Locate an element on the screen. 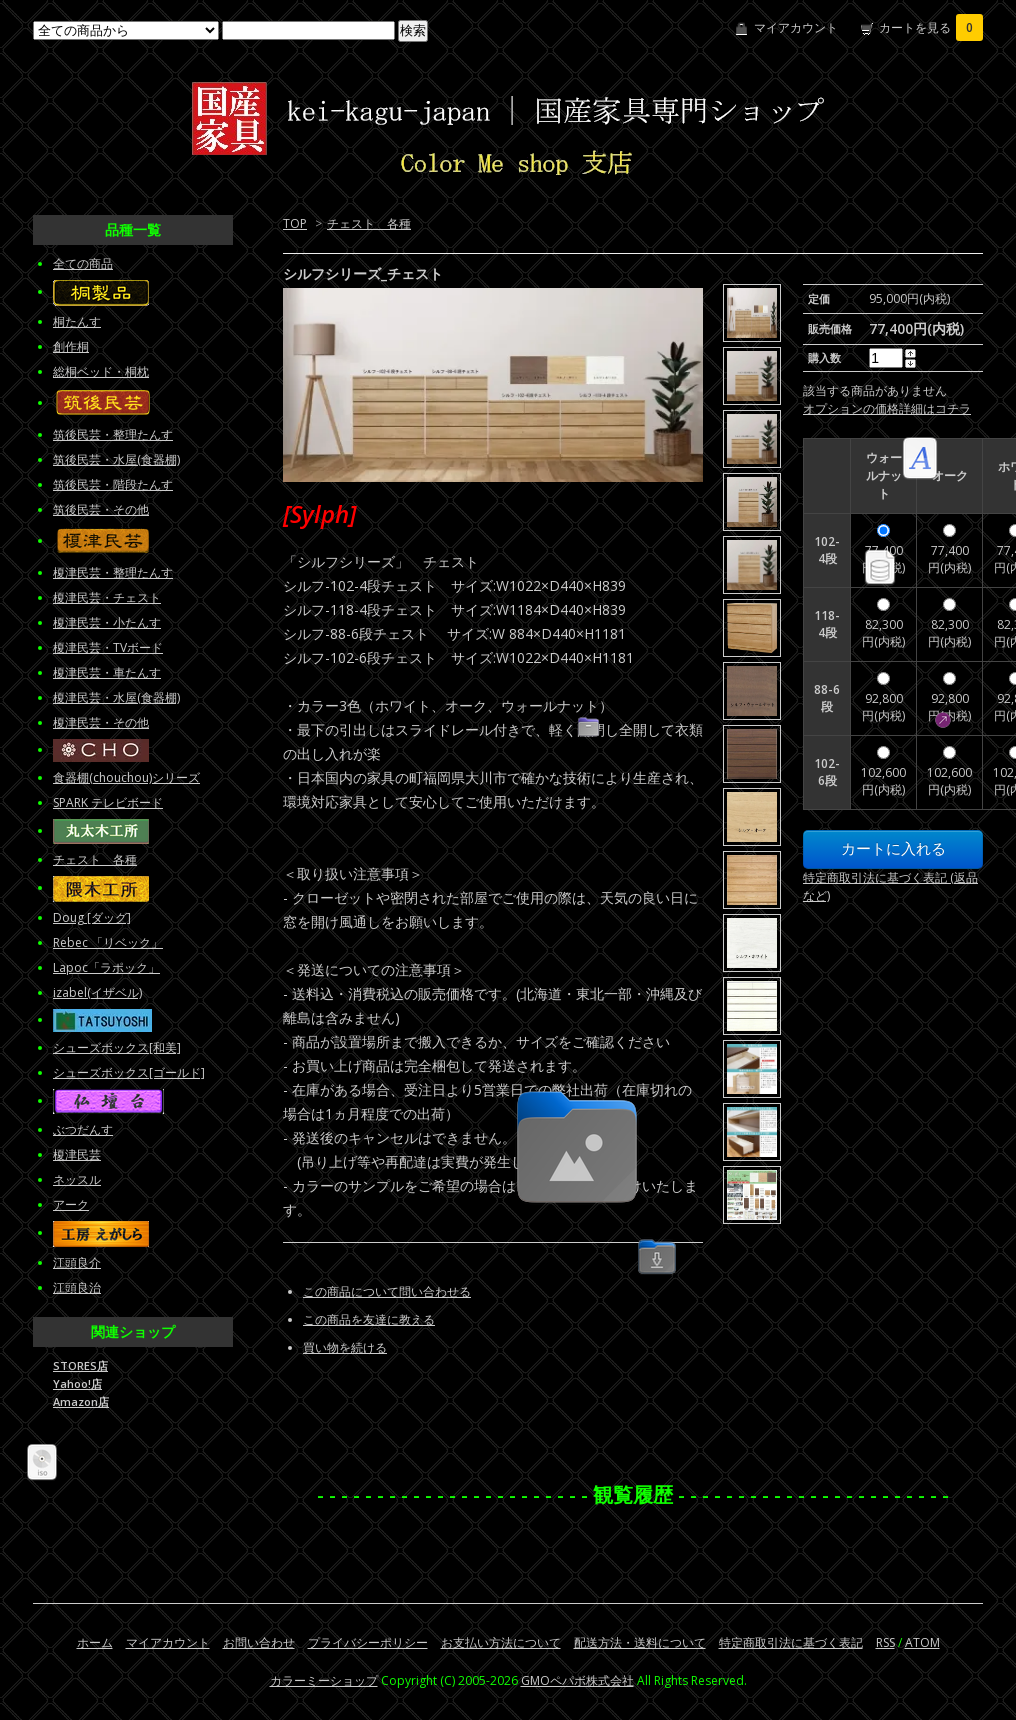 The height and width of the screenshot is (1720, 1016). indicates a symbolic link or shortcut to another file is located at coordinates (943, 720).